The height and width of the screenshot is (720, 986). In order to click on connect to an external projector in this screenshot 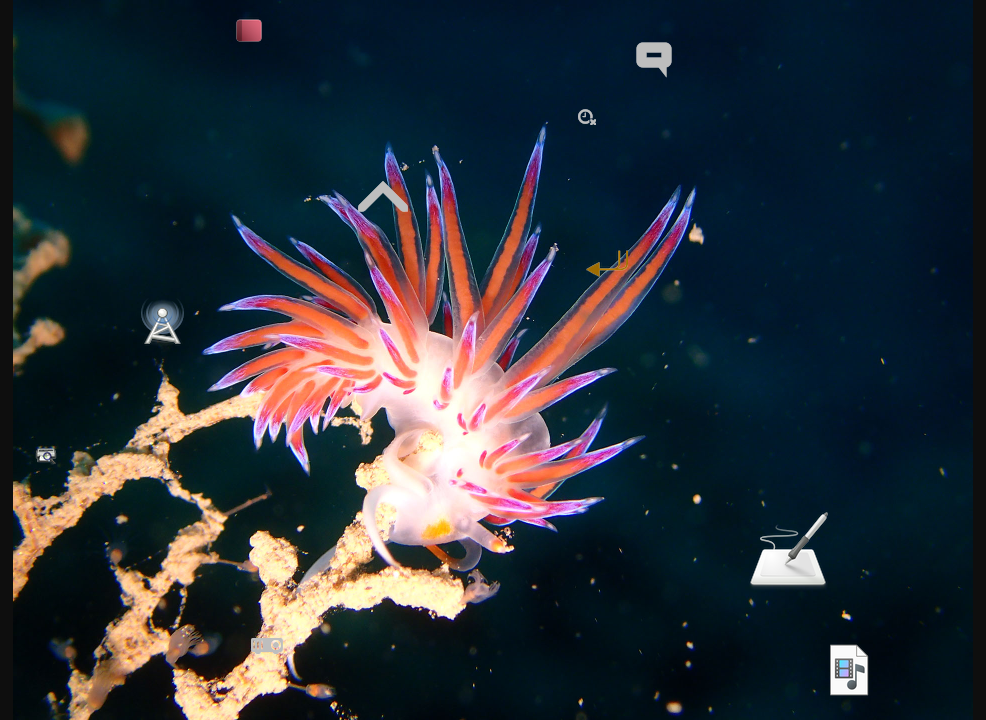, I will do `click(267, 644)`.